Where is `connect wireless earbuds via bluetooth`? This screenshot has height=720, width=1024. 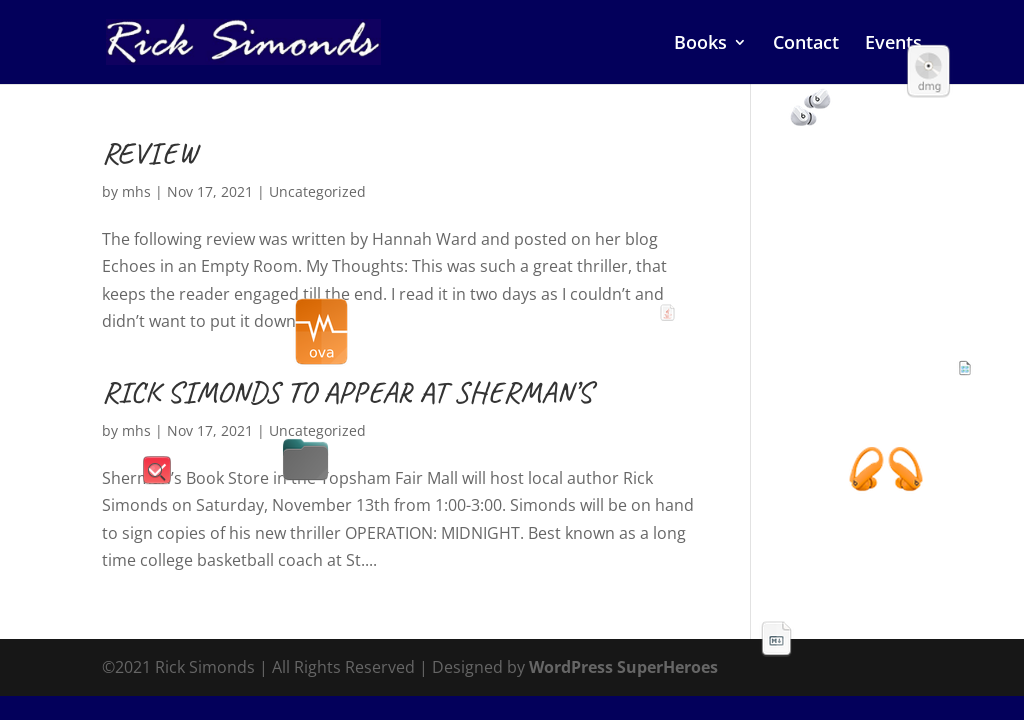 connect wireless earbuds via bluetooth is located at coordinates (886, 472).